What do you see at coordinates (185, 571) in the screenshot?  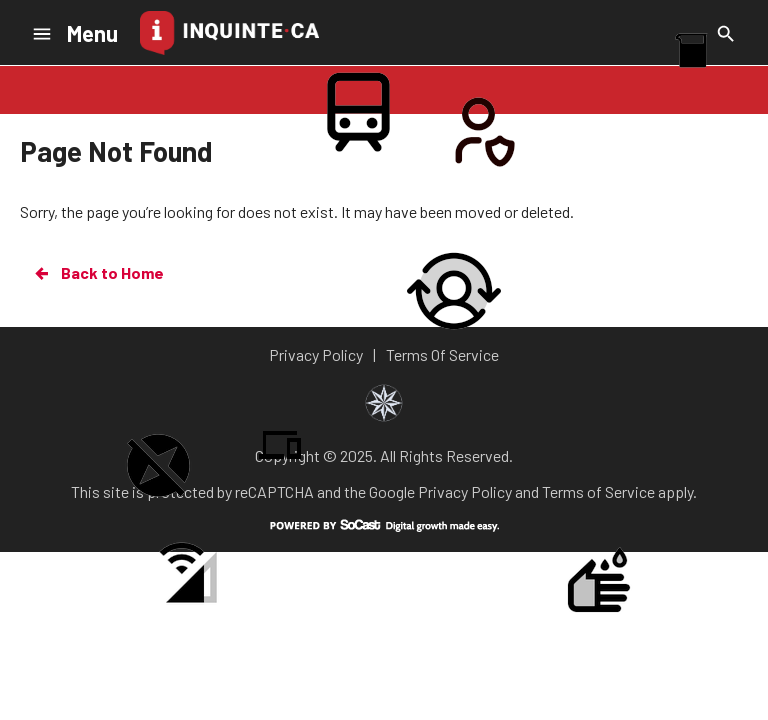 I see `indicates wifi connection with cellular backup` at bounding box center [185, 571].